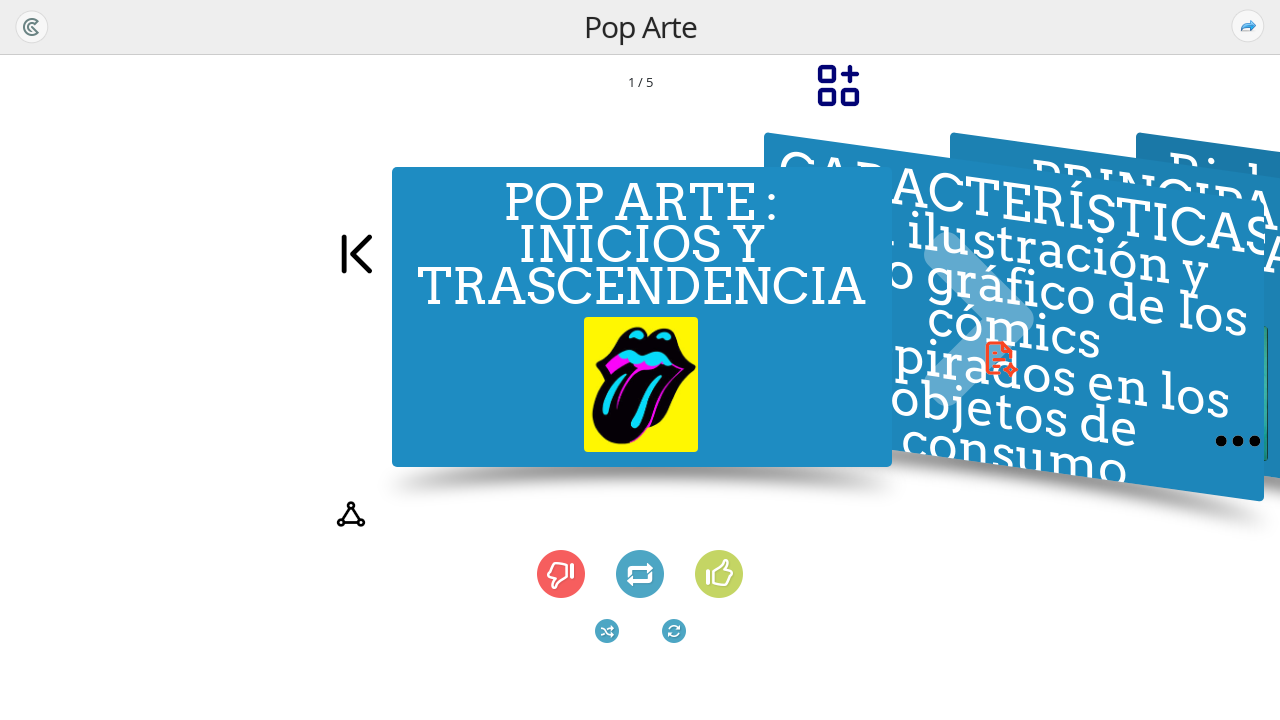 The image size is (1280, 720). What do you see at coordinates (1238, 441) in the screenshot?
I see `access more options or actions` at bounding box center [1238, 441].